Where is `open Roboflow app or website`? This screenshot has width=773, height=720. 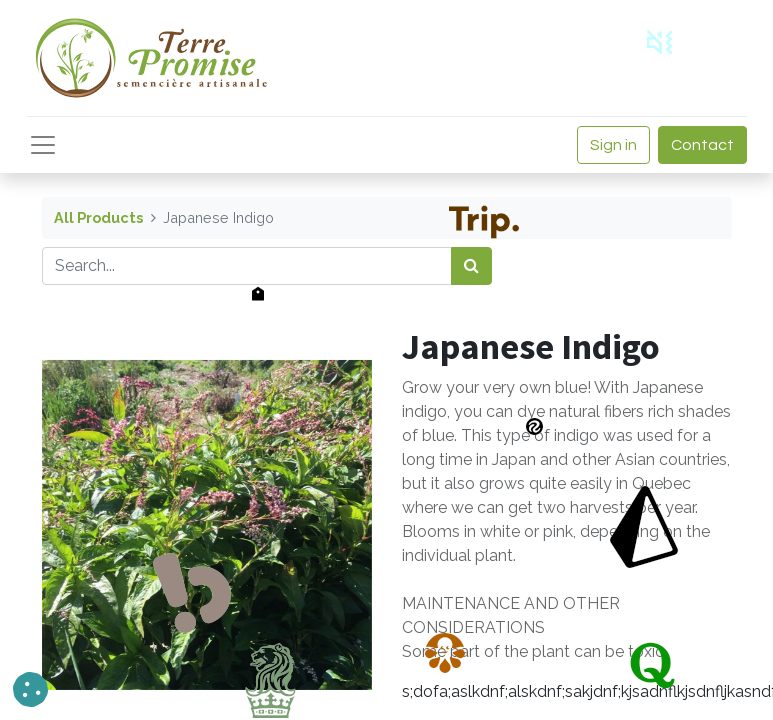
open Roboflow app or website is located at coordinates (534, 426).